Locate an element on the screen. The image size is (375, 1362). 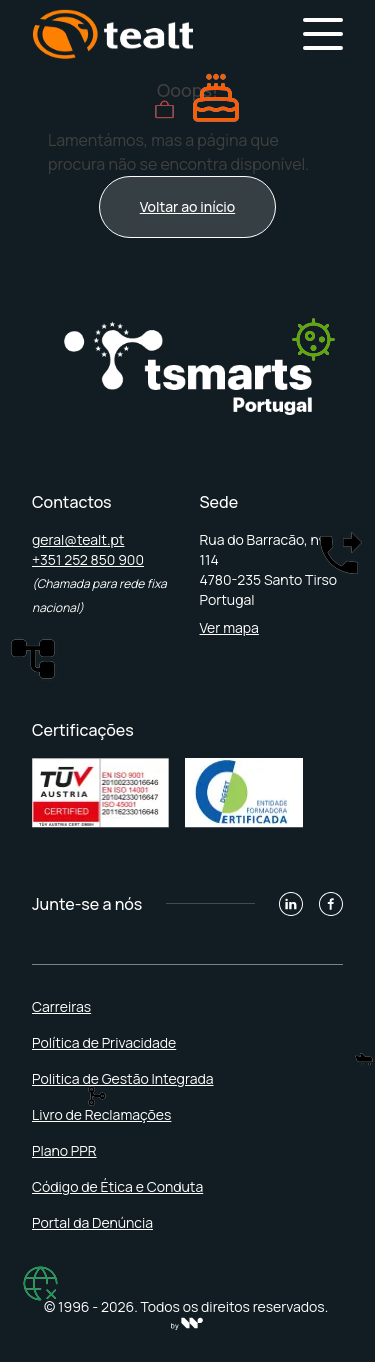
view project hierarchy or structure is located at coordinates (33, 659).